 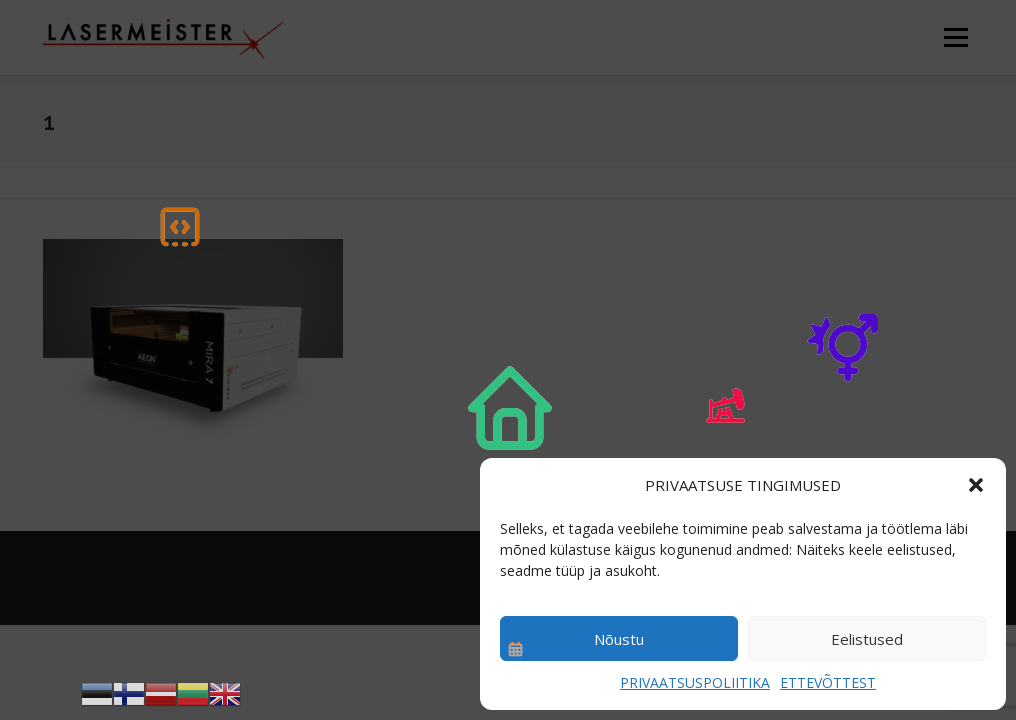 I want to click on embed code snippet in a container, so click(x=180, y=227).